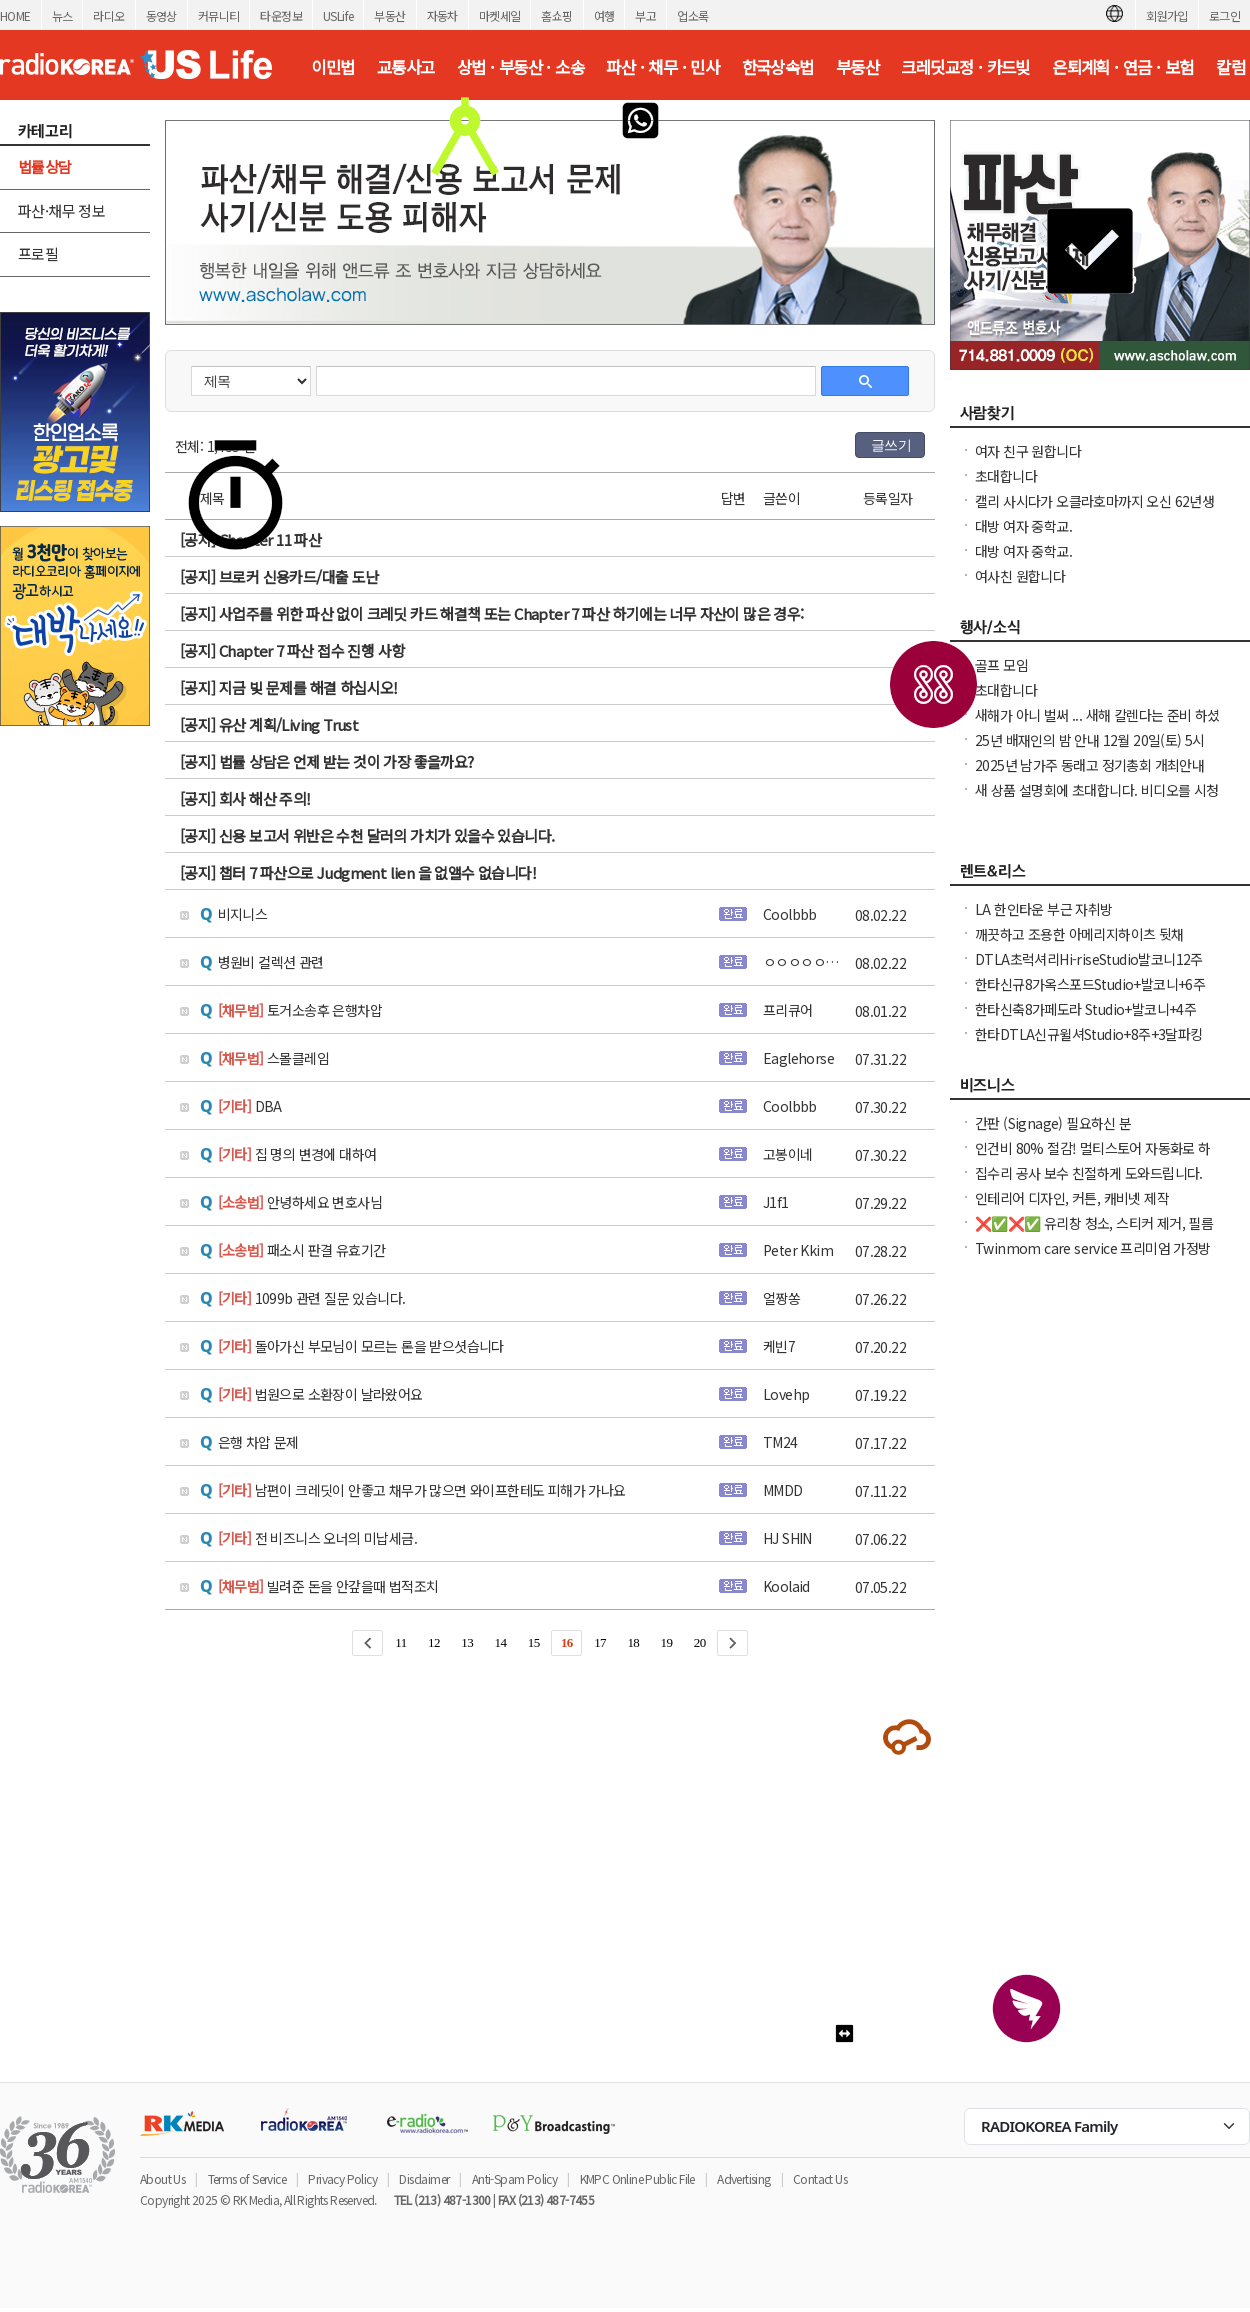 This screenshot has height=2312, width=1250. What do you see at coordinates (465, 136) in the screenshot?
I see `access drawing or design tools` at bounding box center [465, 136].